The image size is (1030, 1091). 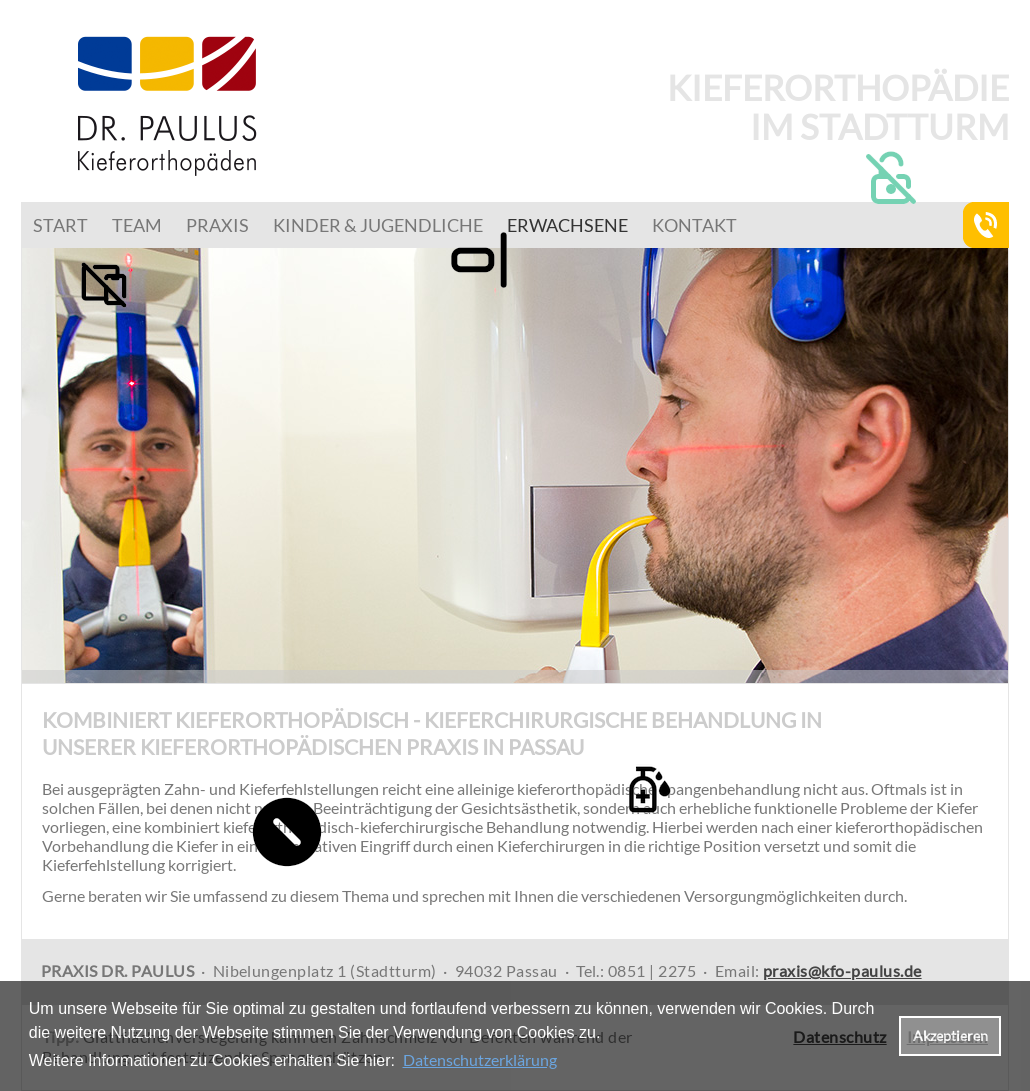 I want to click on access hand sanitizer station information, so click(x=647, y=789).